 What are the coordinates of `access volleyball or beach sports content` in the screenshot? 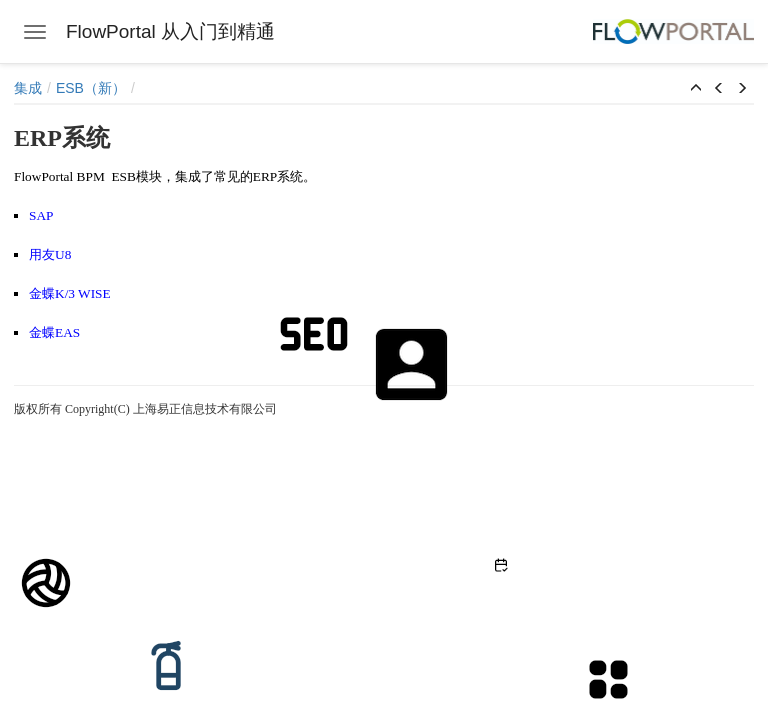 It's located at (46, 583).